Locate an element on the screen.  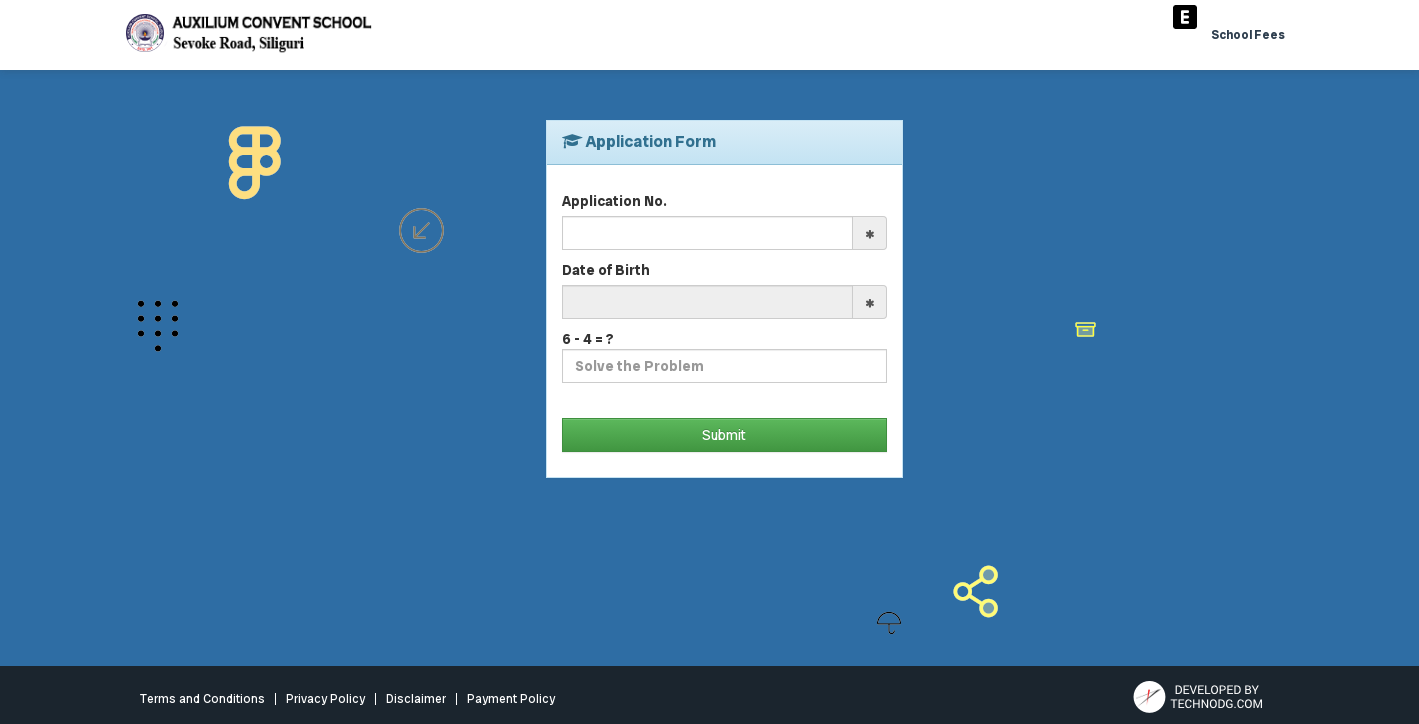
archive selected items is located at coordinates (1085, 329).